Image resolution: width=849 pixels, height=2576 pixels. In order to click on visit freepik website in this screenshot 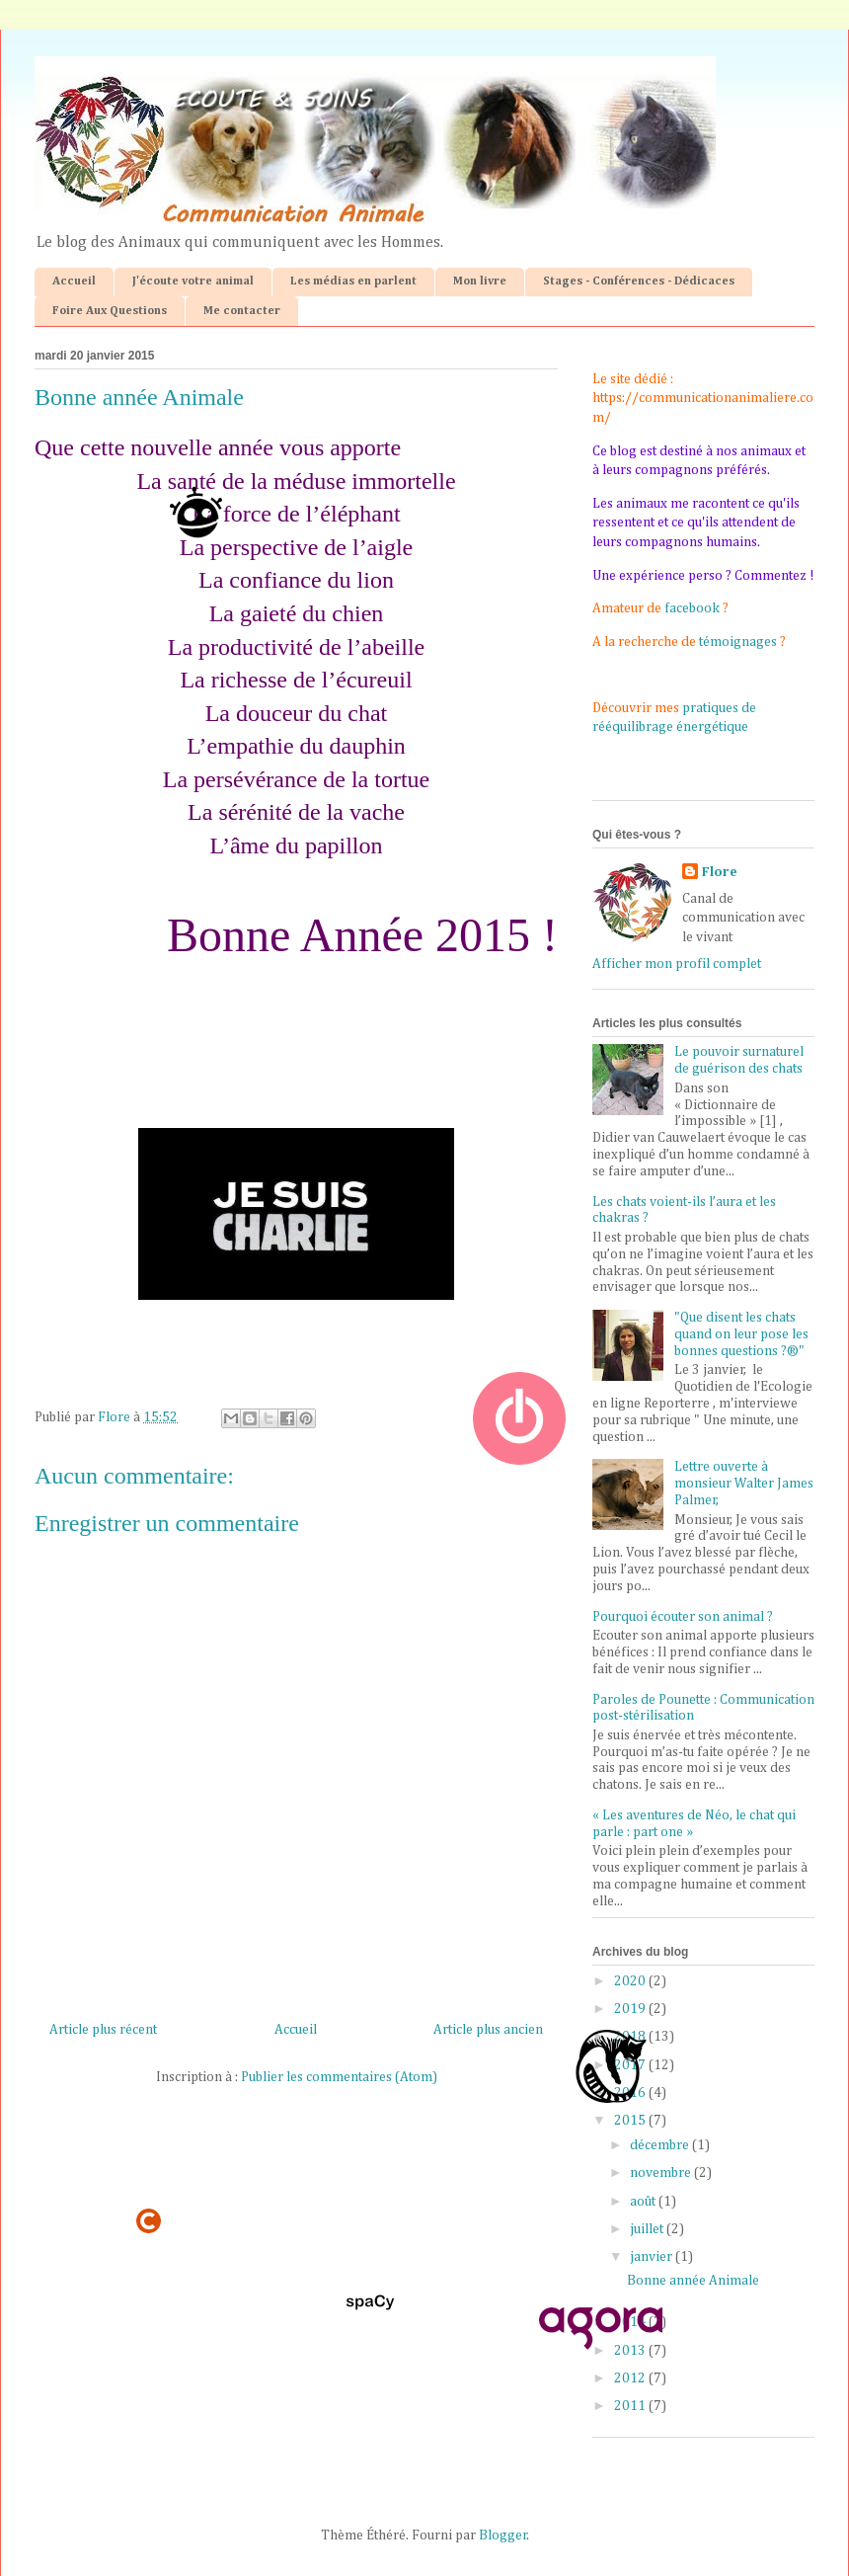, I will do `click(195, 512)`.